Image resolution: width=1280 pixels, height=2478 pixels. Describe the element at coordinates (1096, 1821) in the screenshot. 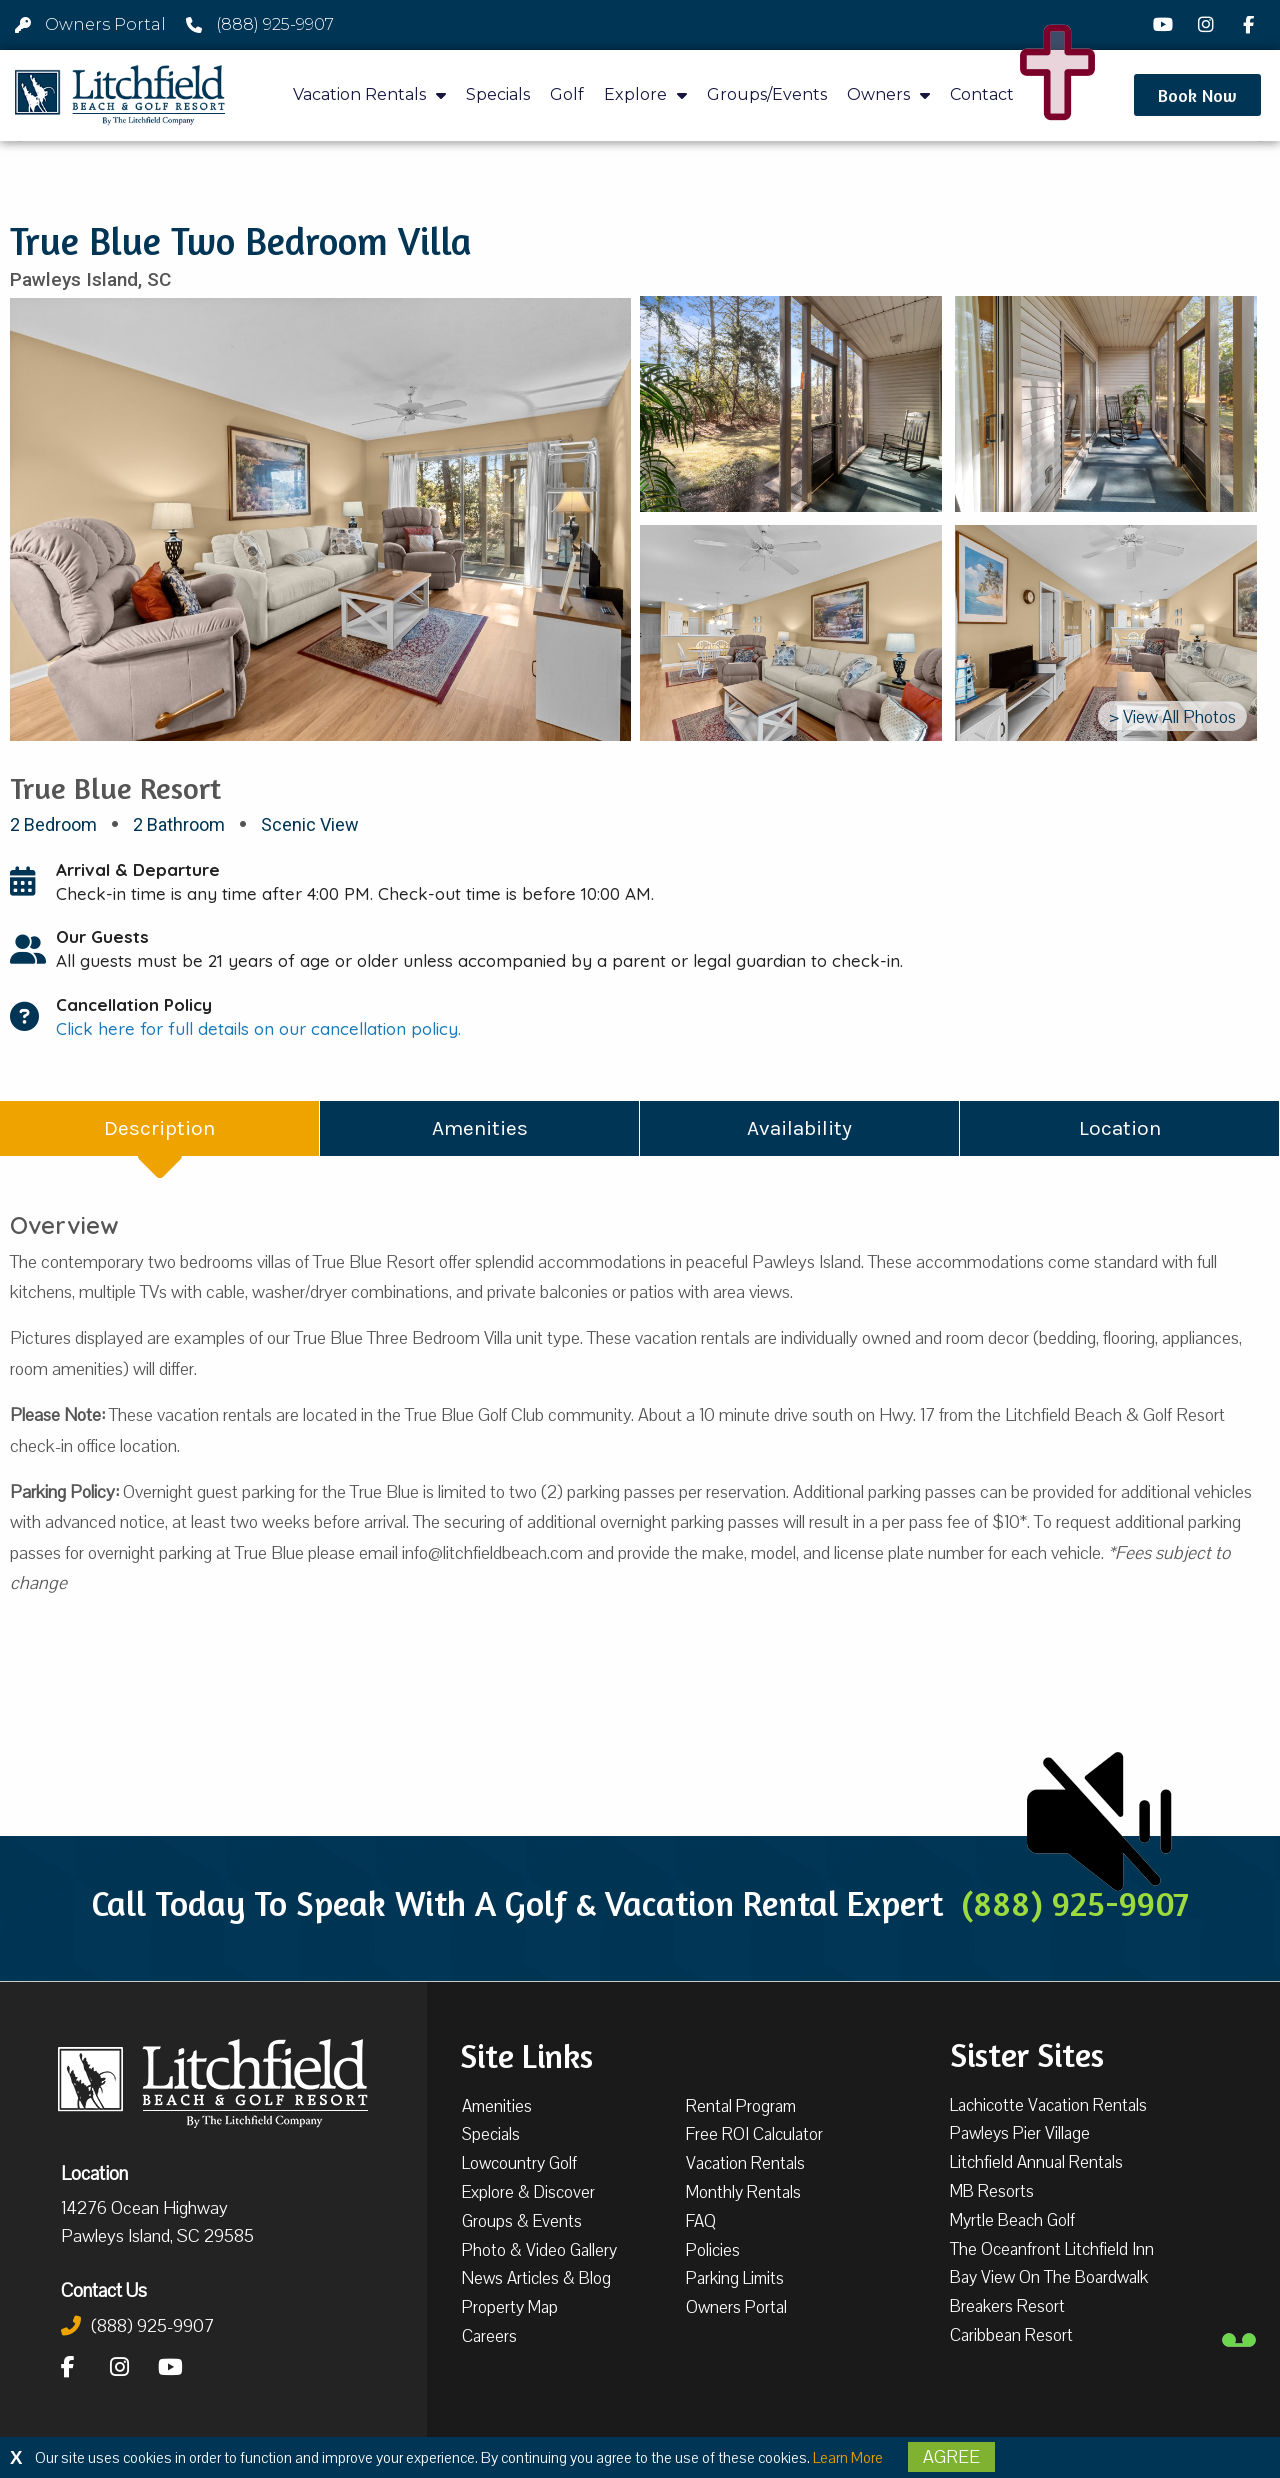

I see `mute audio or sound` at that location.